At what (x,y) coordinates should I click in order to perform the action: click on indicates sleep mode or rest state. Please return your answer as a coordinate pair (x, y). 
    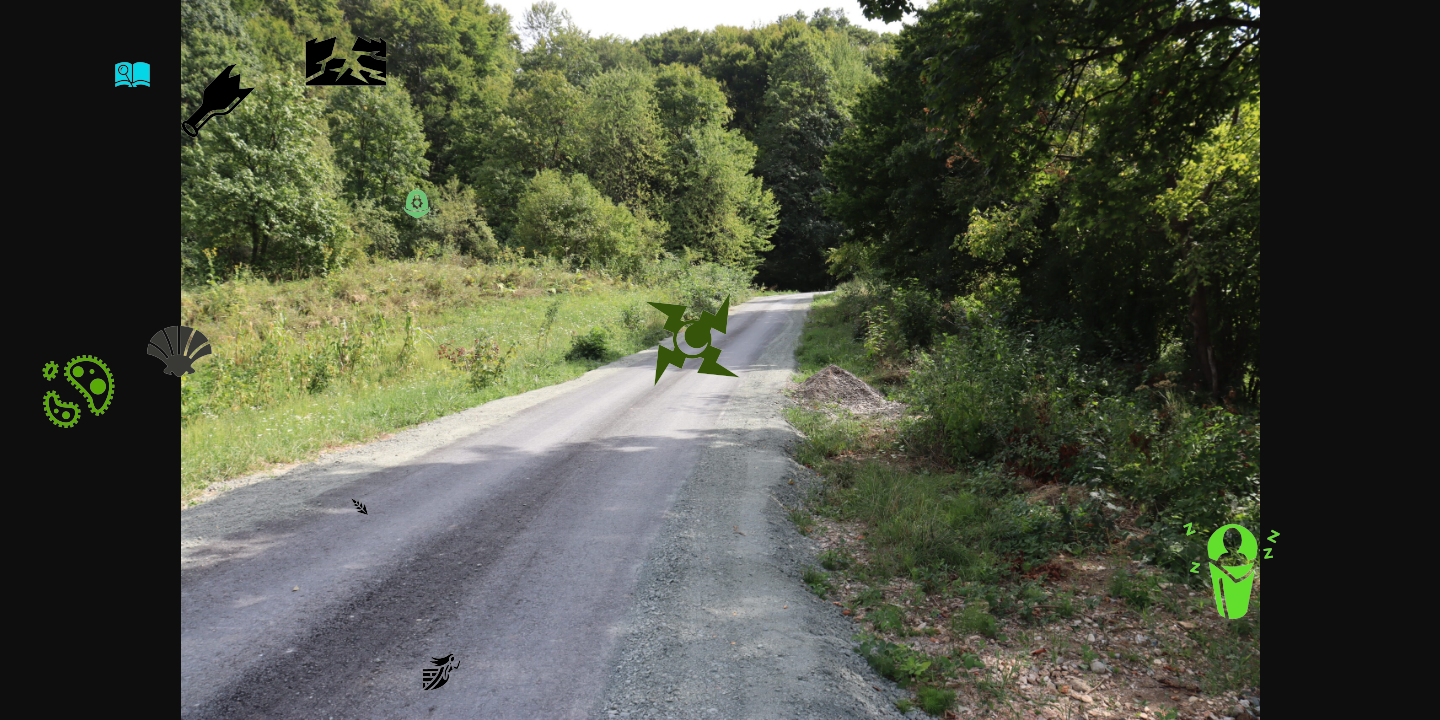
    Looking at the image, I should click on (1232, 571).